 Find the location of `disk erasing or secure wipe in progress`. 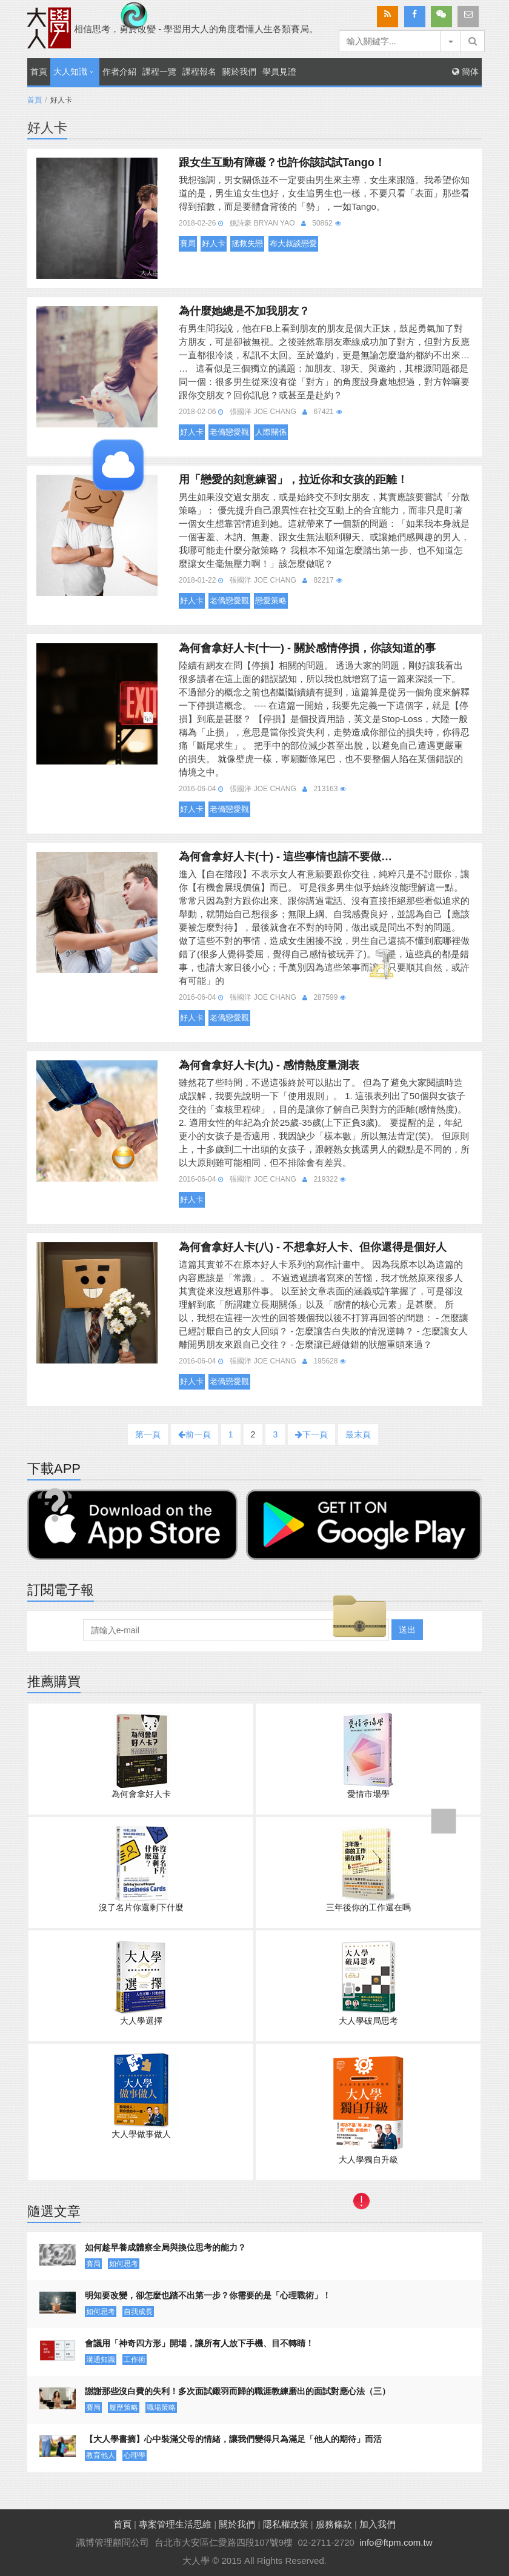

disk erasing or secure wipe in progress is located at coordinates (134, 15).